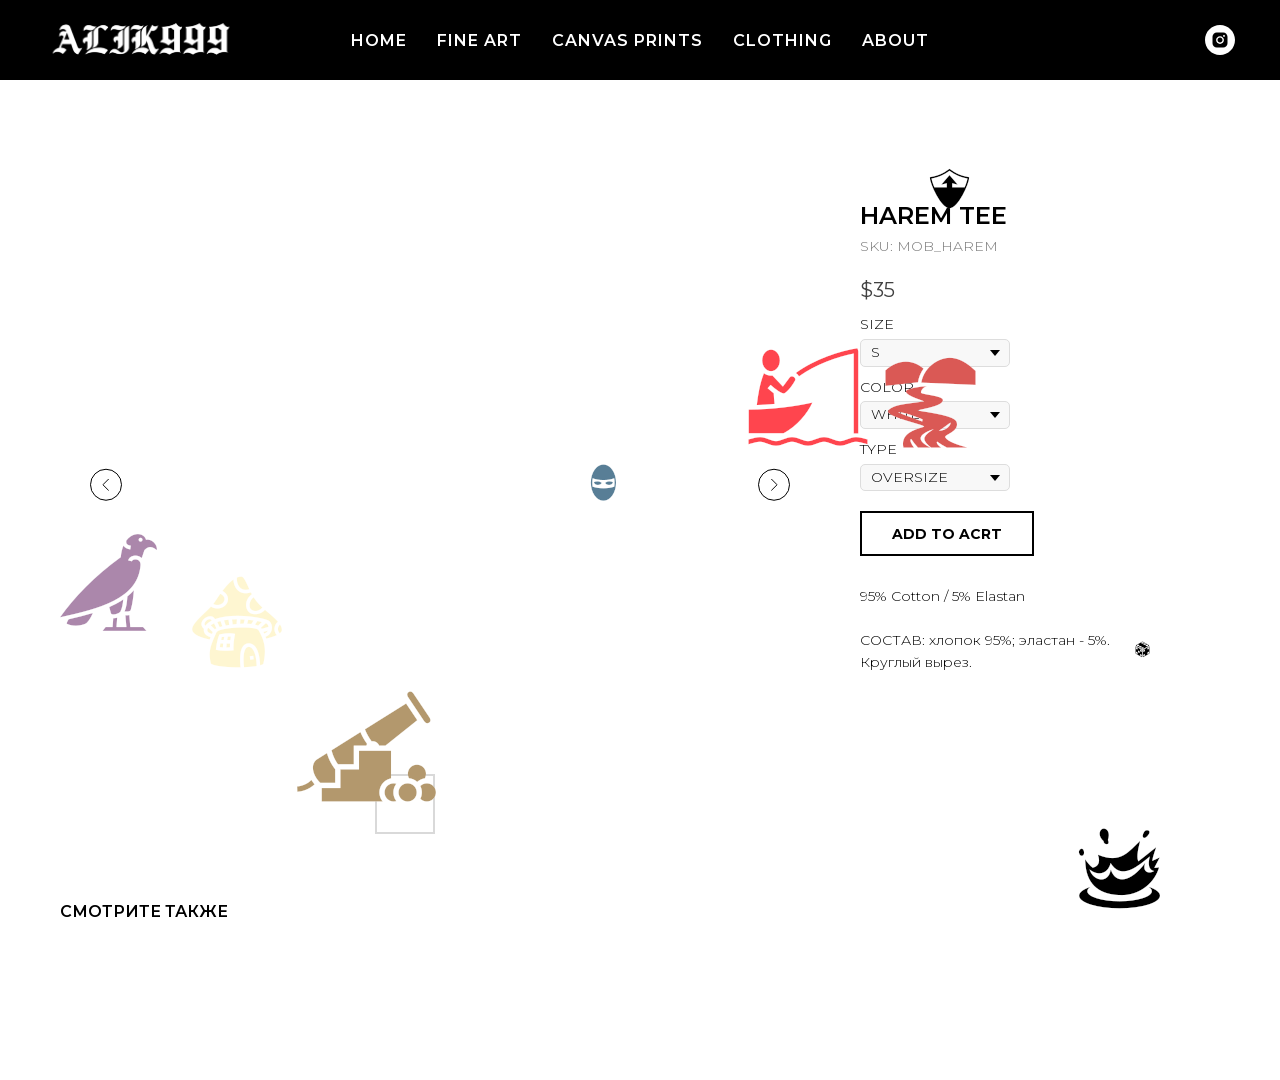  What do you see at coordinates (366, 746) in the screenshot?
I see `fire cannon in pirate-themed game` at bounding box center [366, 746].